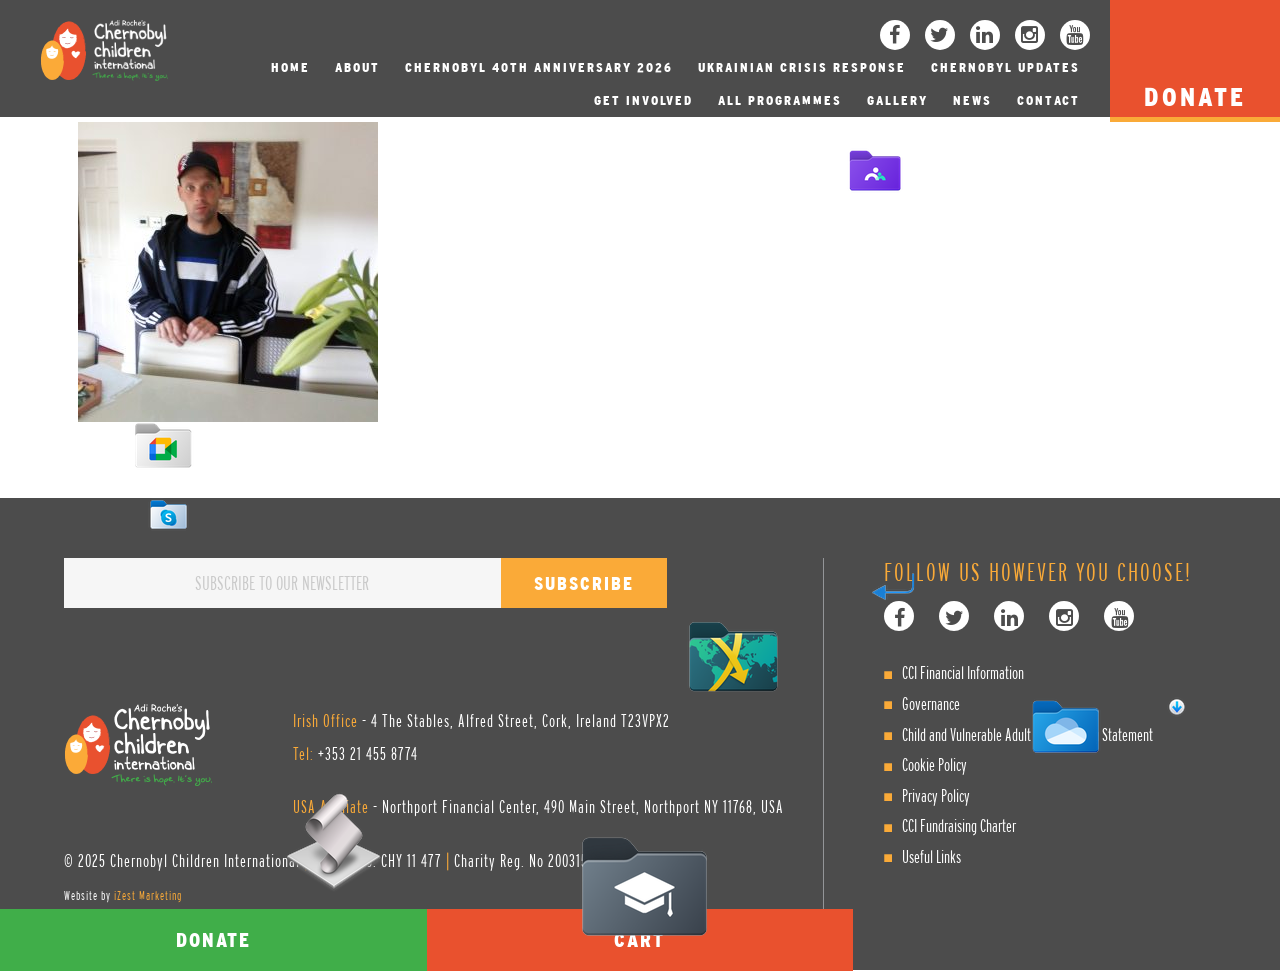 The image size is (1280, 971). What do you see at coordinates (892, 583) in the screenshot?
I see `reply to this email` at bounding box center [892, 583].